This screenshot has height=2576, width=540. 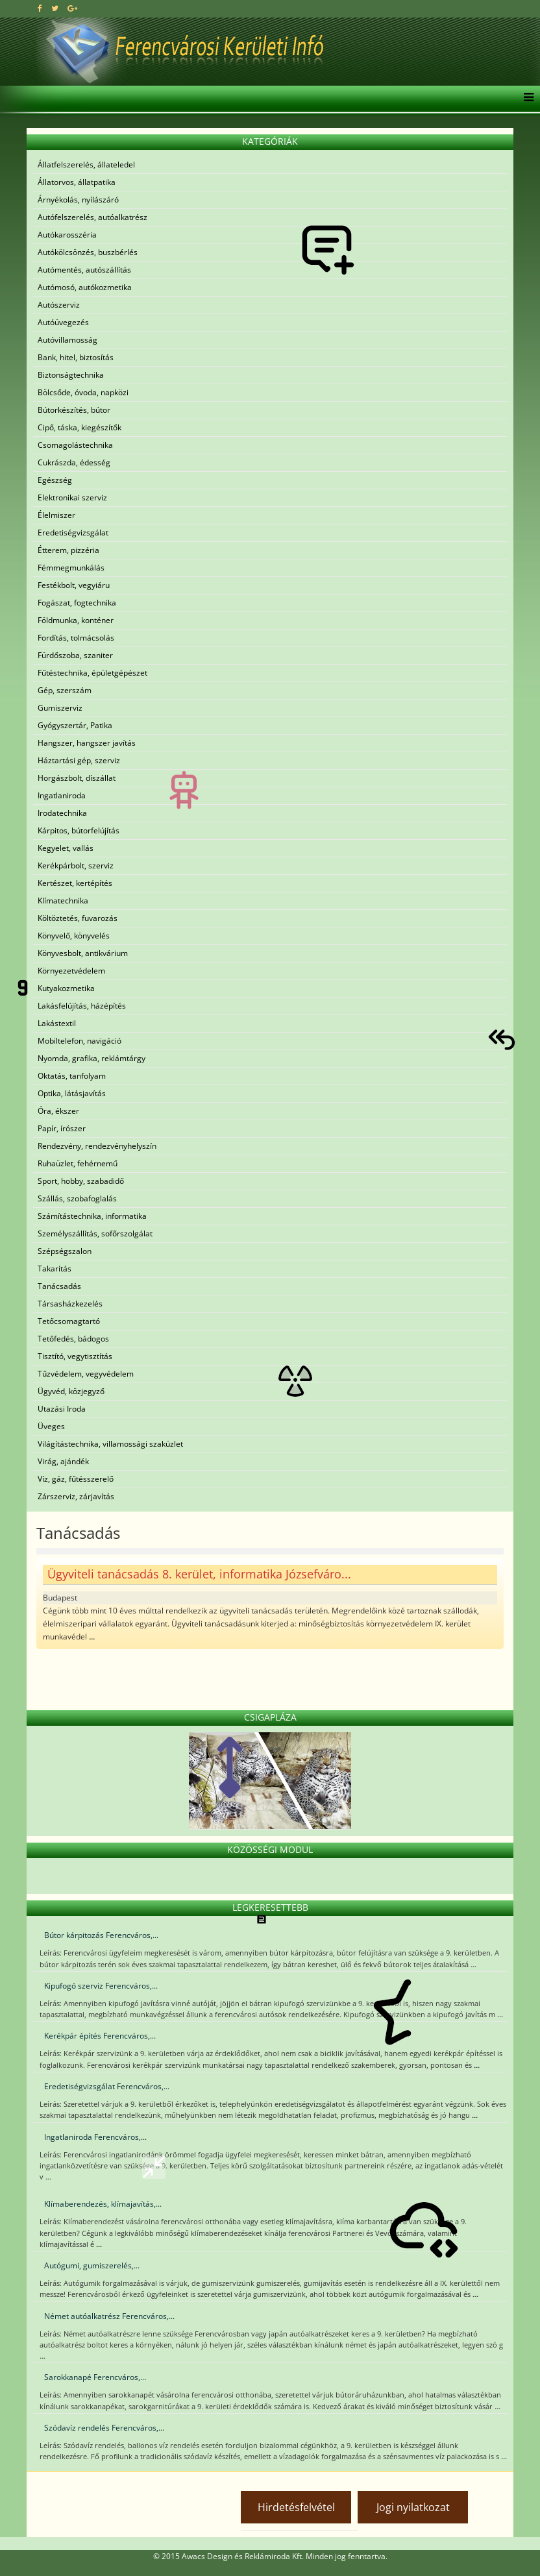 What do you see at coordinates (502, 1040) in the screenshot?
I see `undo multiple actions` at bounding box center [502, 1040].